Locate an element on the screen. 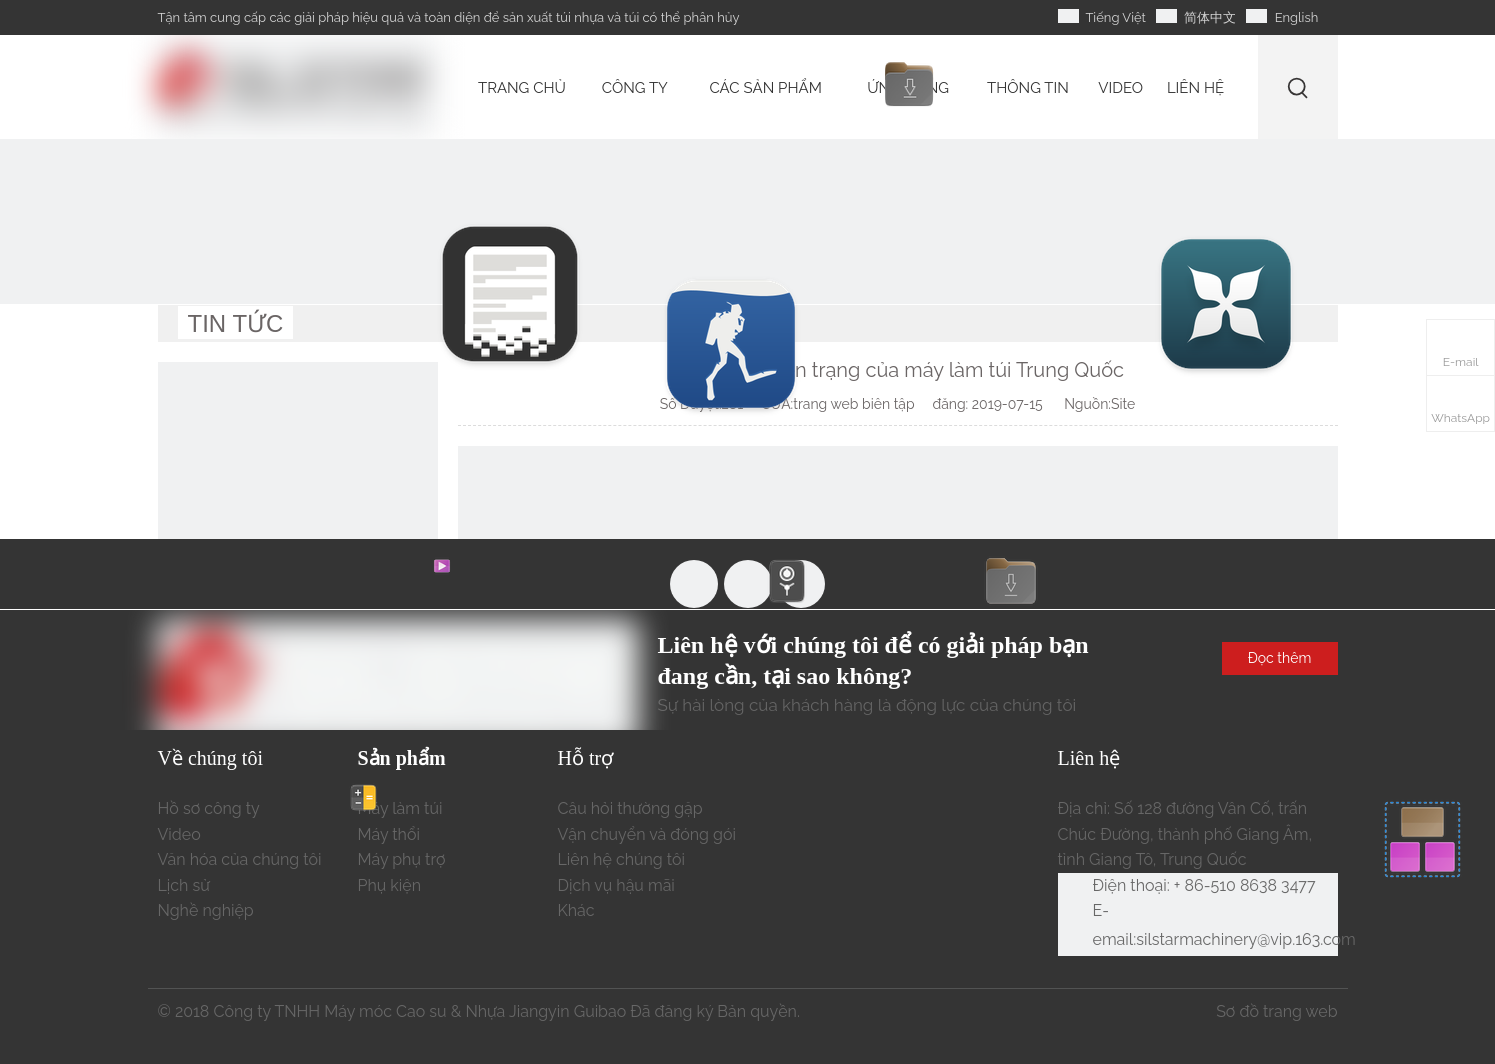  open Ex Falso audio tag editor is located at coordinates (1226, 304).